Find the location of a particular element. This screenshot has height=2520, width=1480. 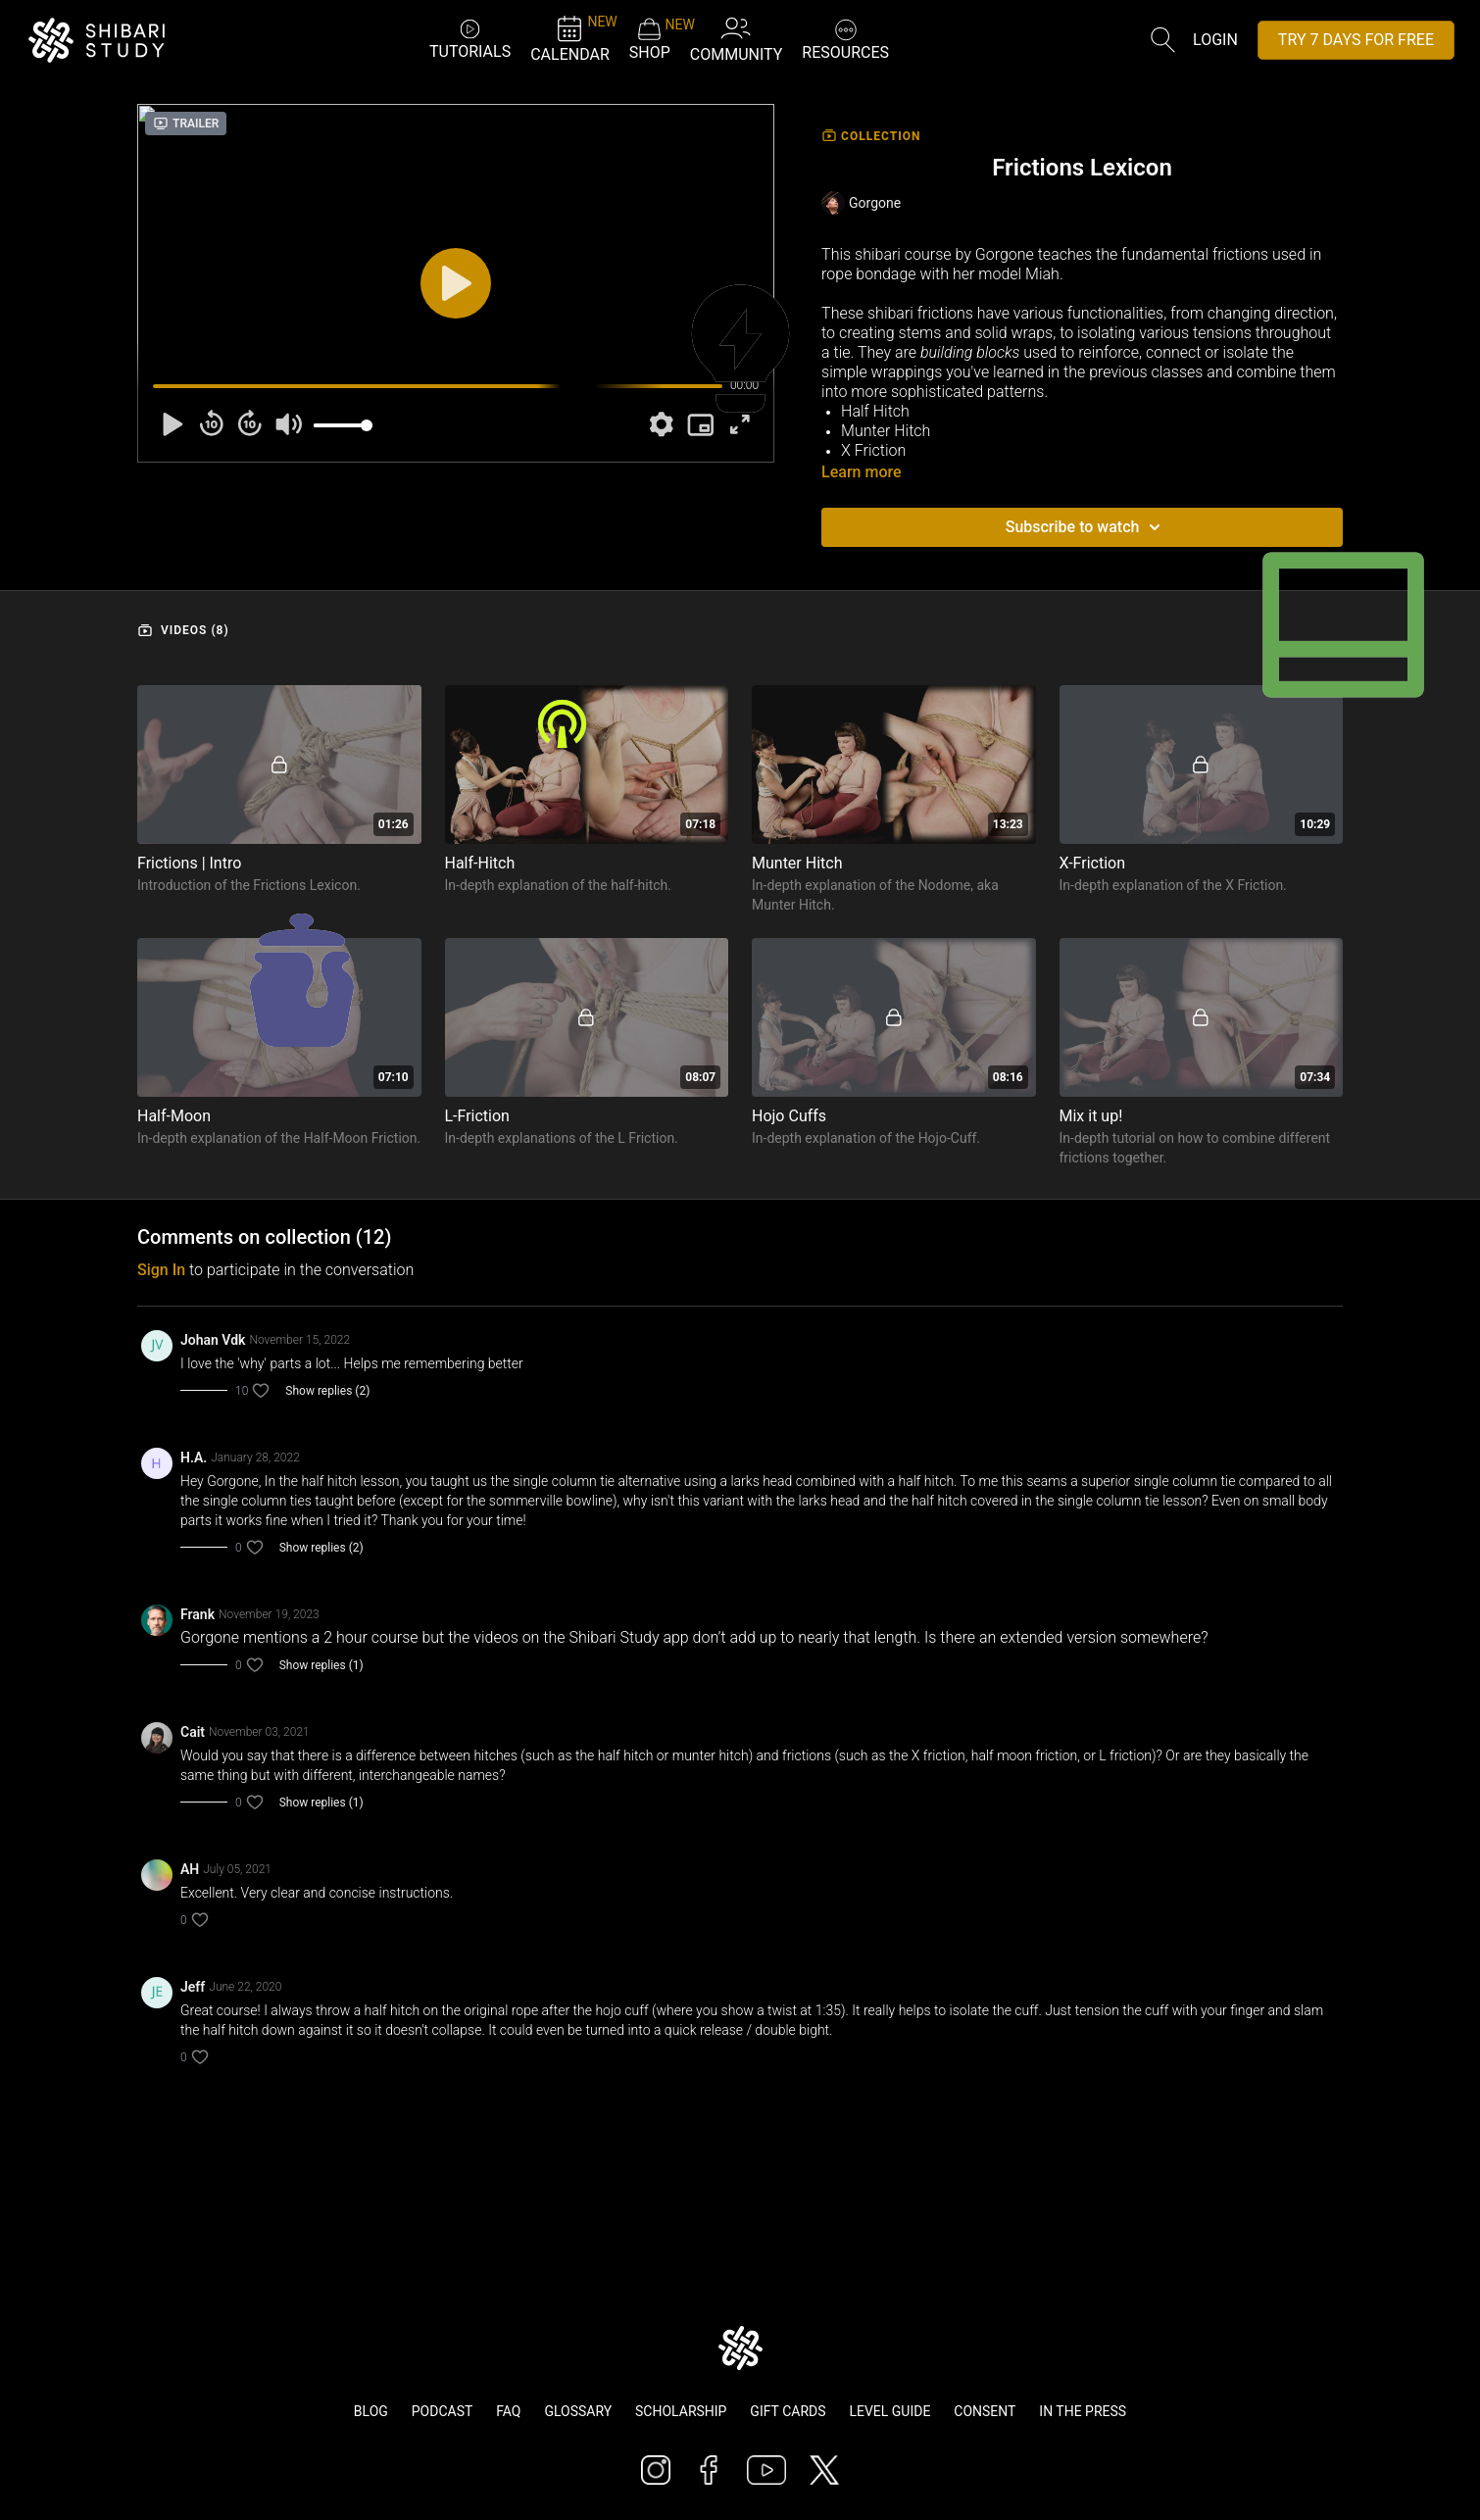

switch to bottom panel layout is located at coordinates (1343, 624).